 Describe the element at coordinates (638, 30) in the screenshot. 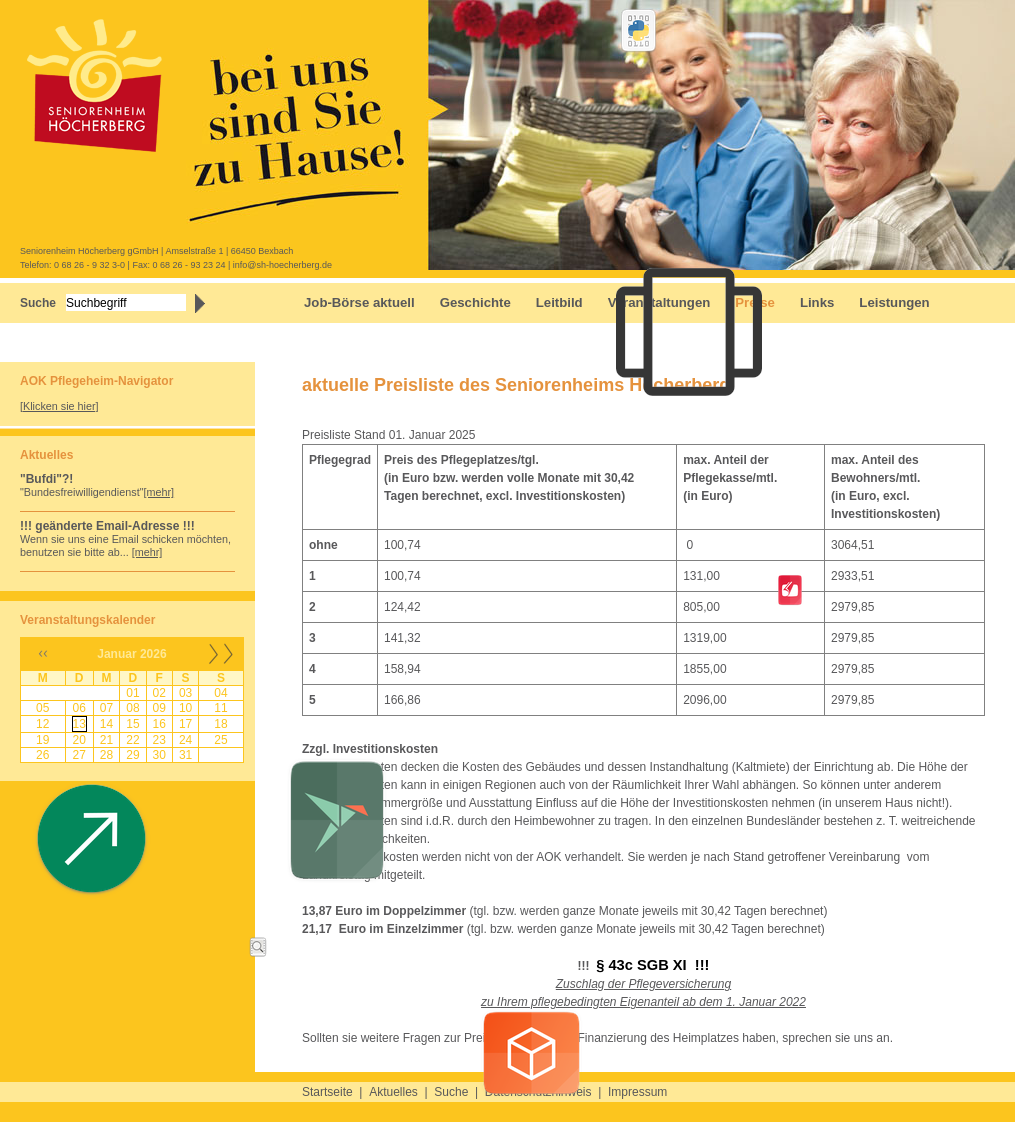

I see `python bytecode file (.pyc)` at that location.